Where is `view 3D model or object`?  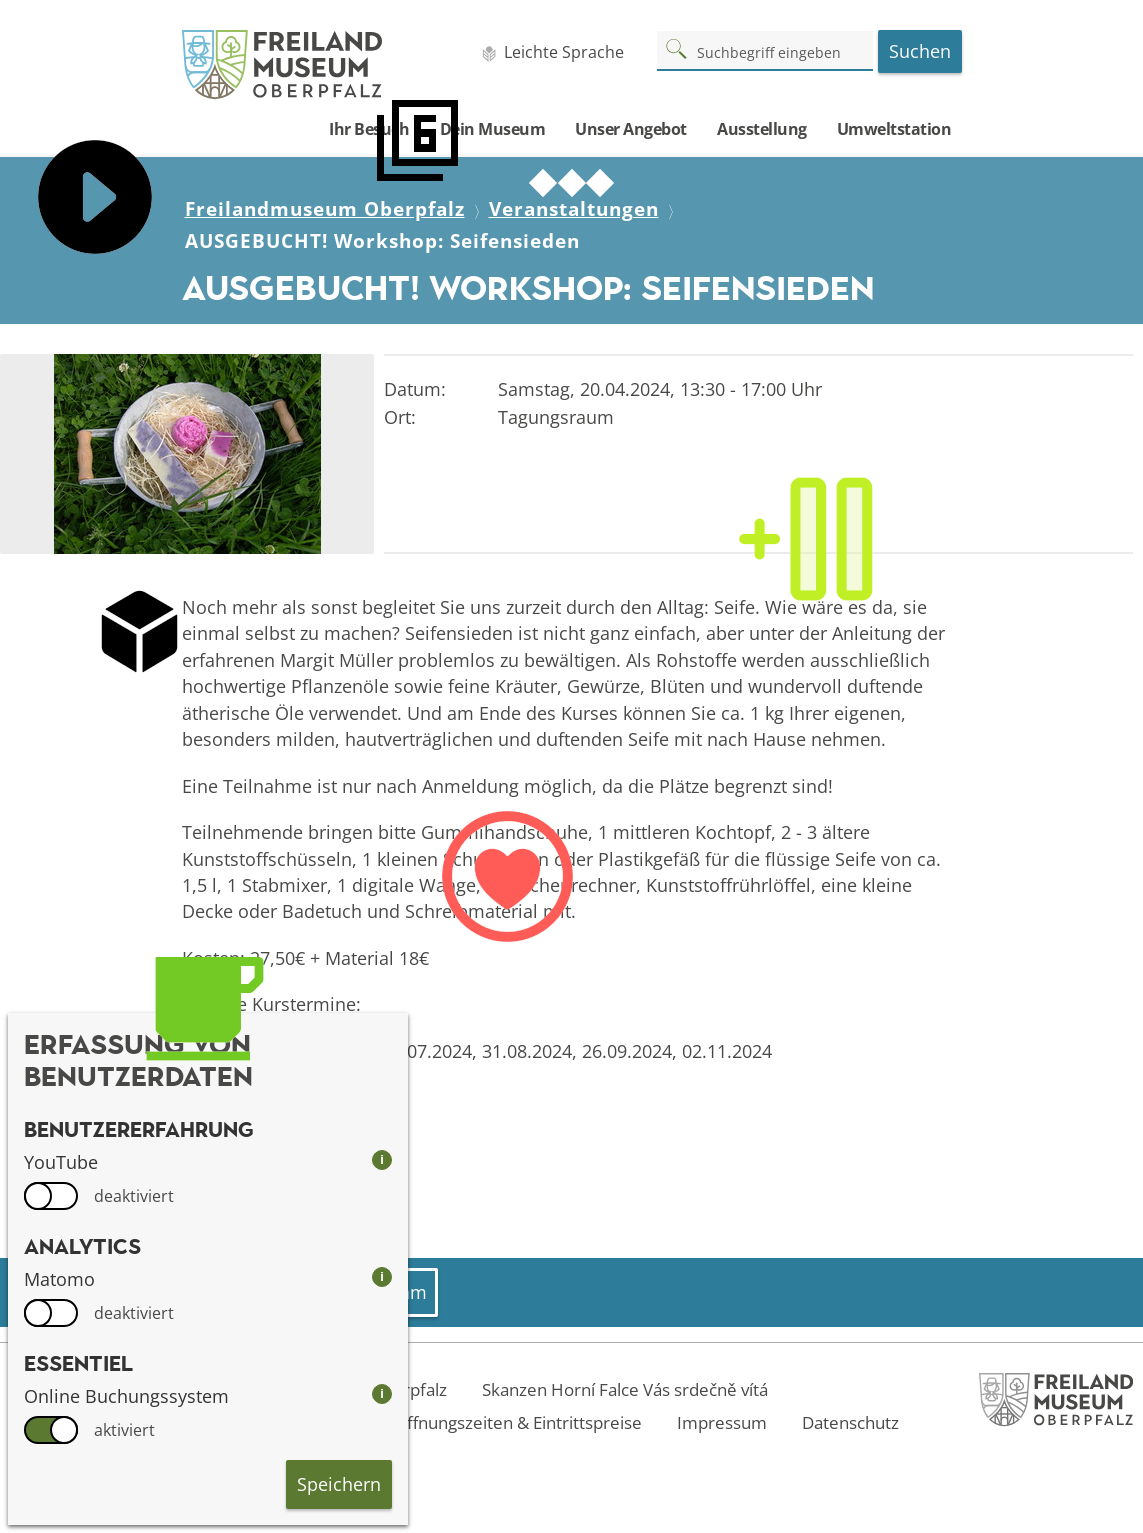
view 3D model or object is located at coordinates (139, 631).